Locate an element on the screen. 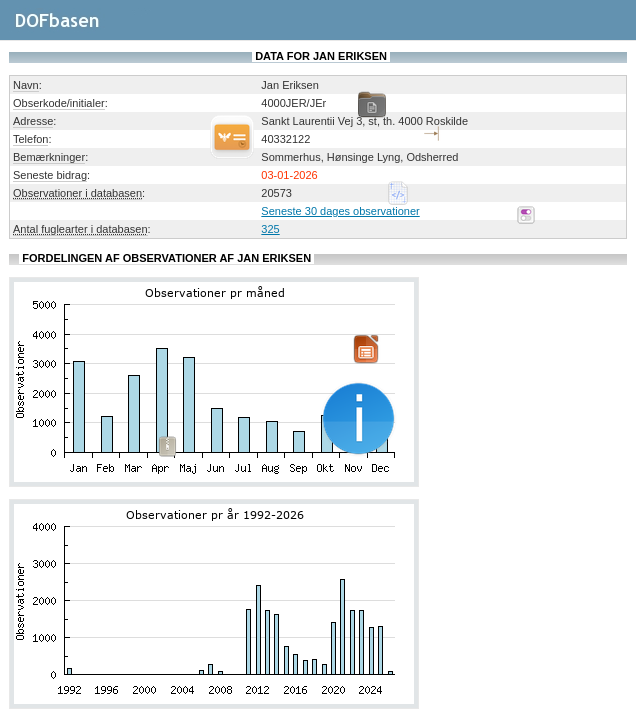 The image size is (636, 720). open your documents folder is located at coordinates (372, 104).